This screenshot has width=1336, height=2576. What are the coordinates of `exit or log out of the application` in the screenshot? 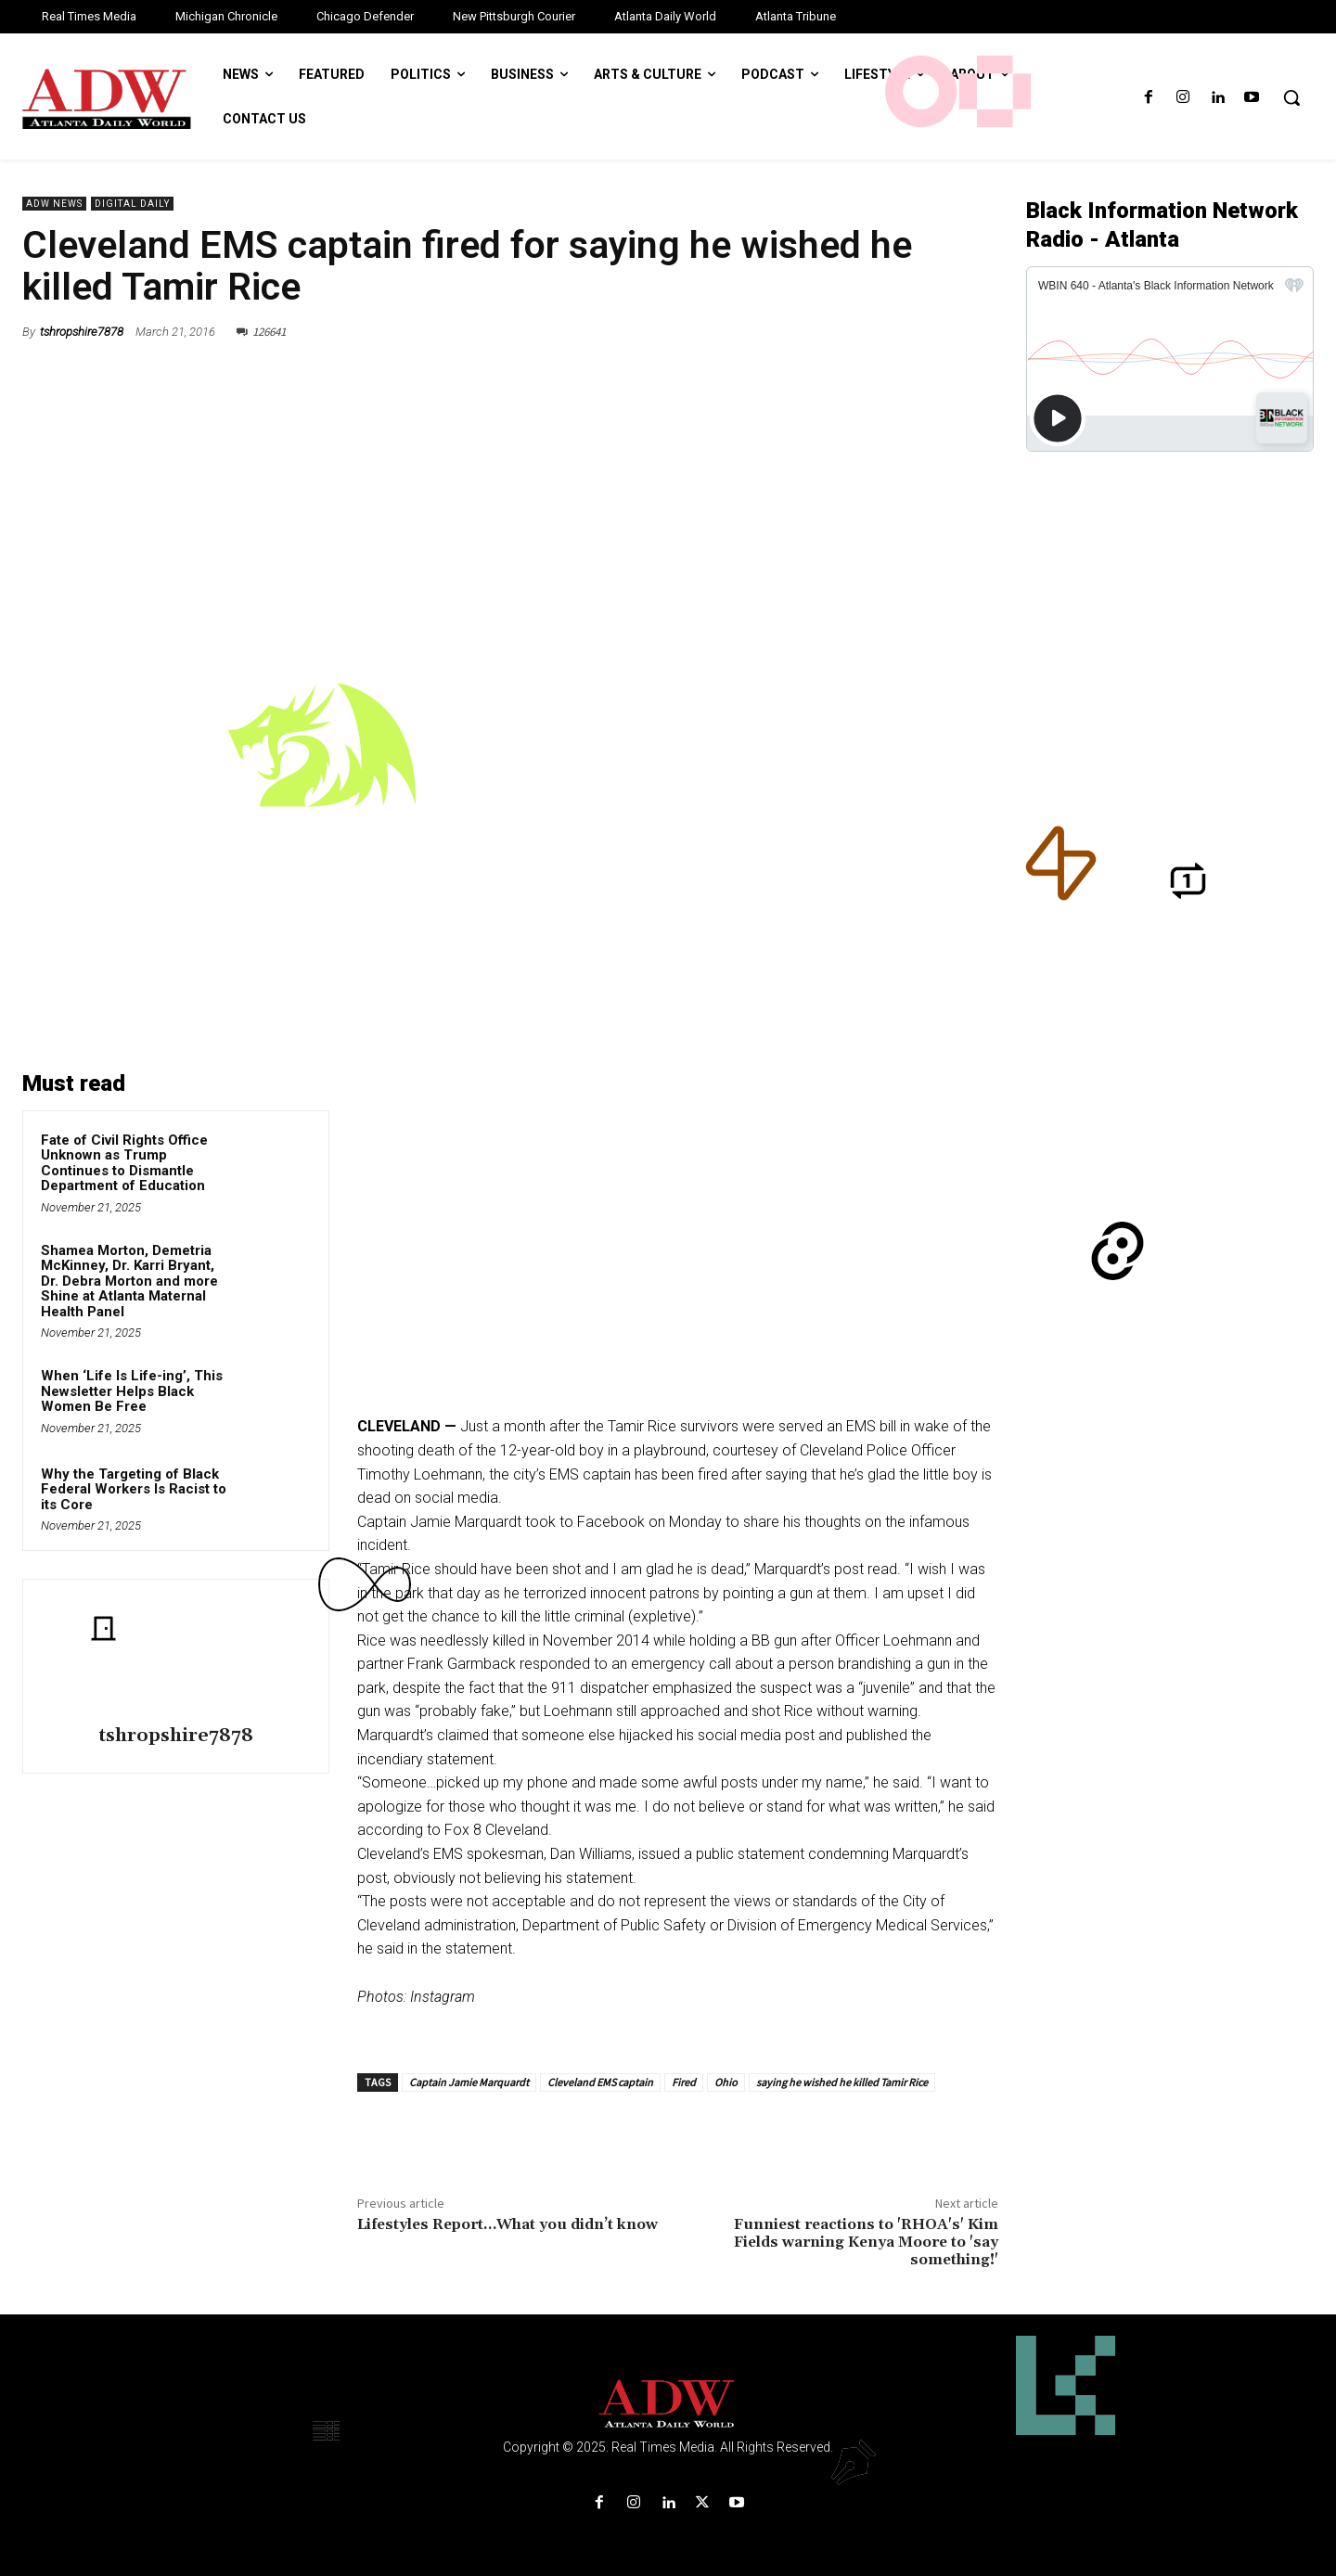 It's located at (103, 1628).